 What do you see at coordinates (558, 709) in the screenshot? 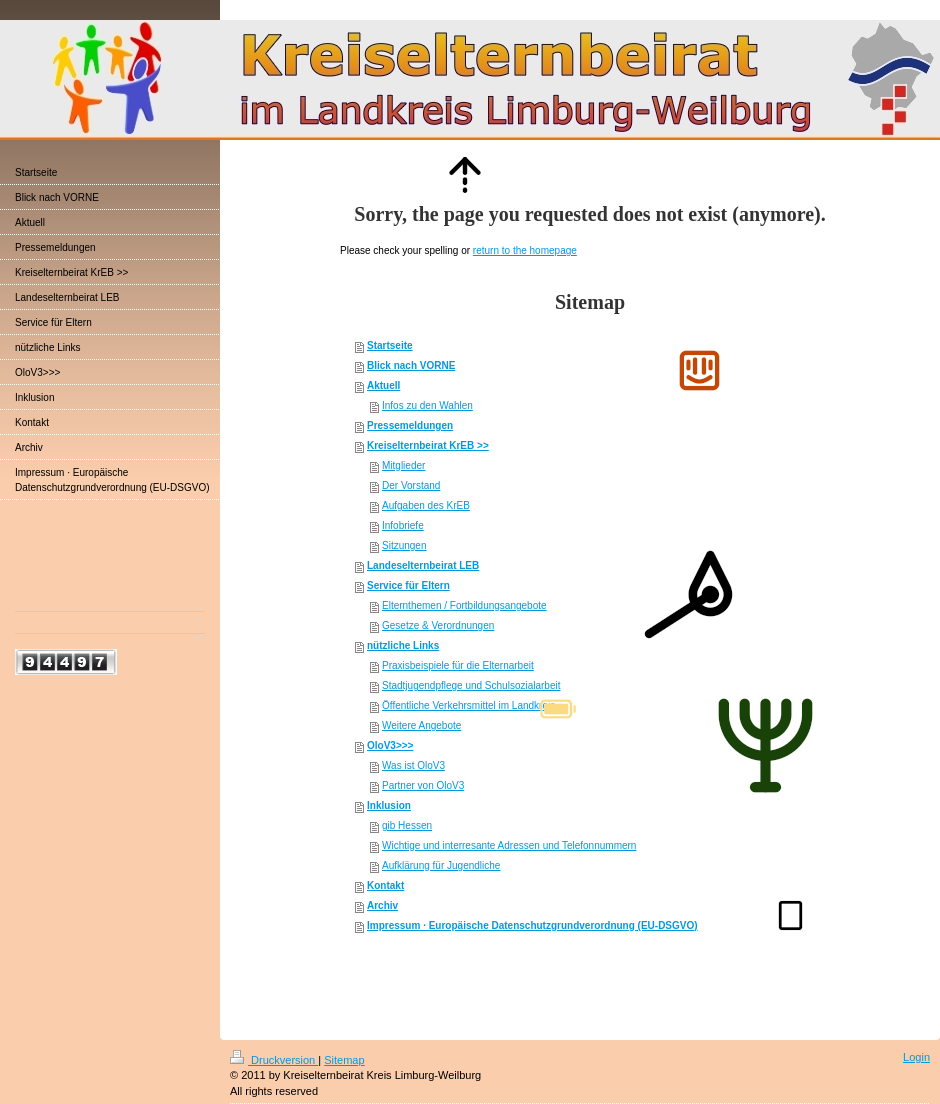
I see `indicates battery is fully charged` at bounding box center [558, 709].